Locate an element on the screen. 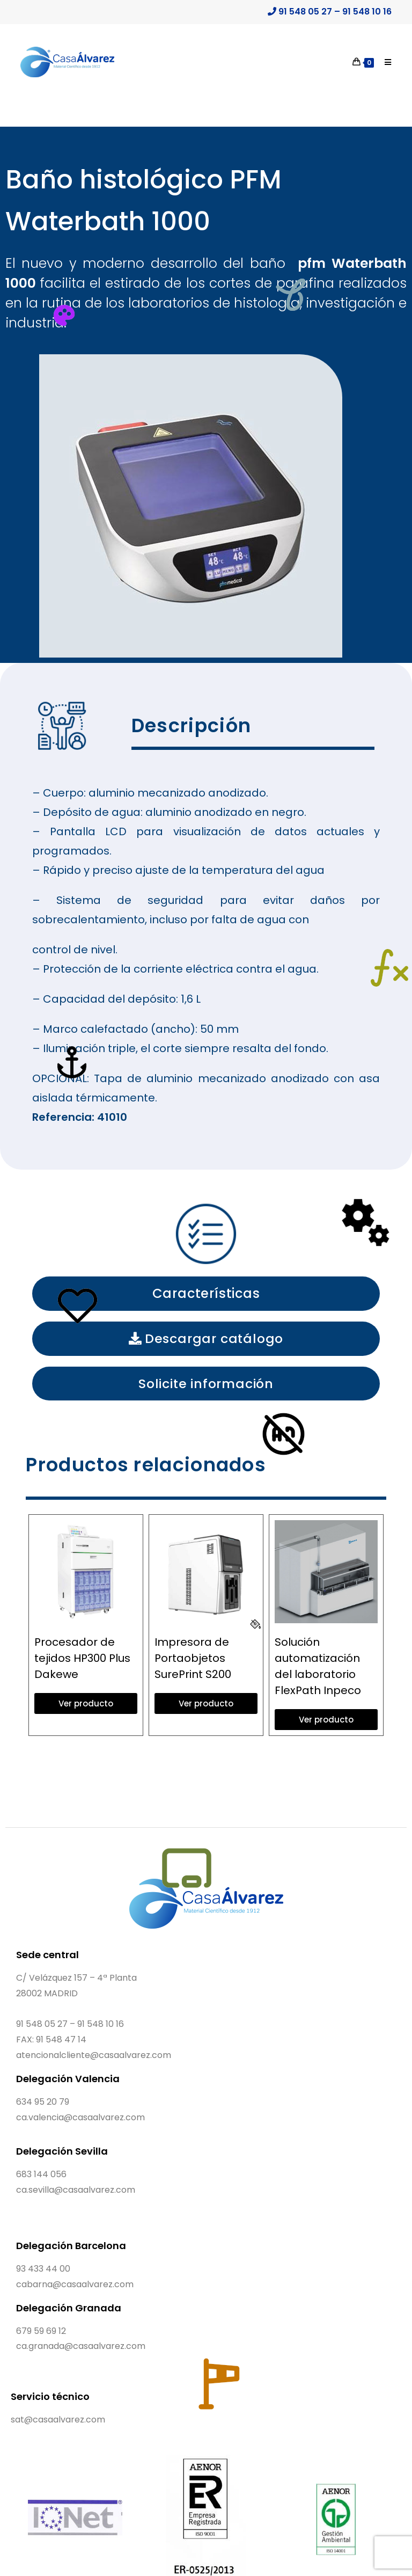  ad-free mode enabled is located at coordinates (283, 1434).